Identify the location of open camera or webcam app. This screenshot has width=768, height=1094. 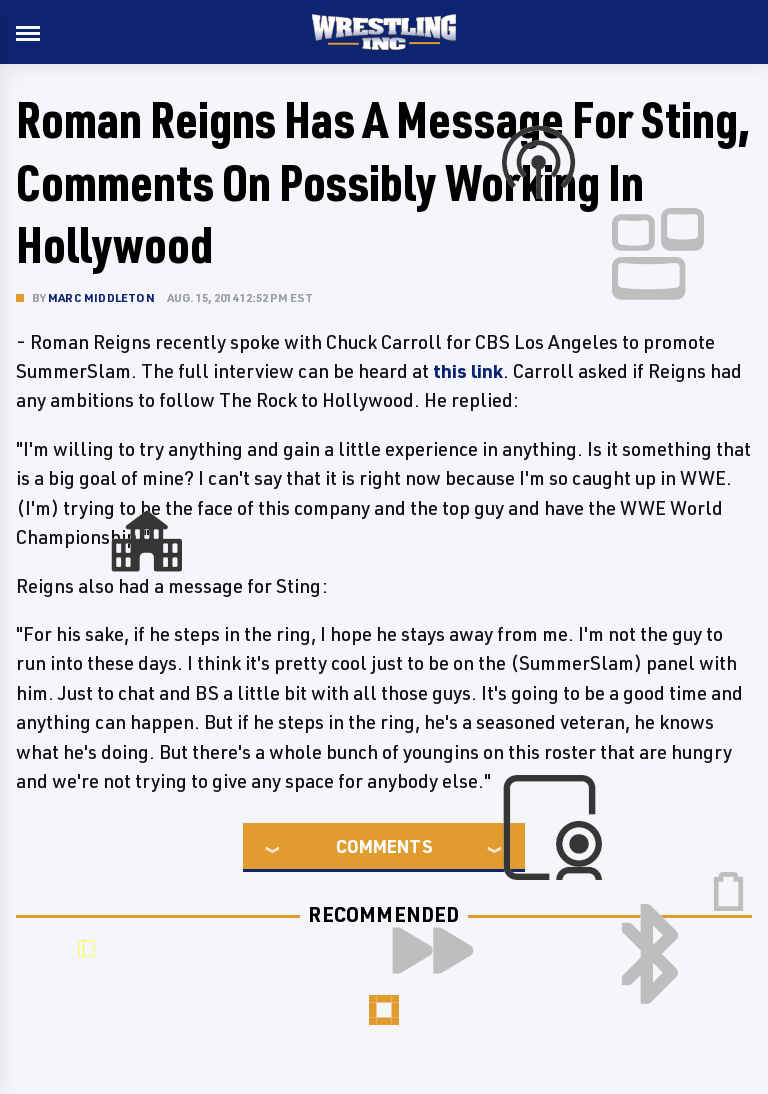
(549, 827).